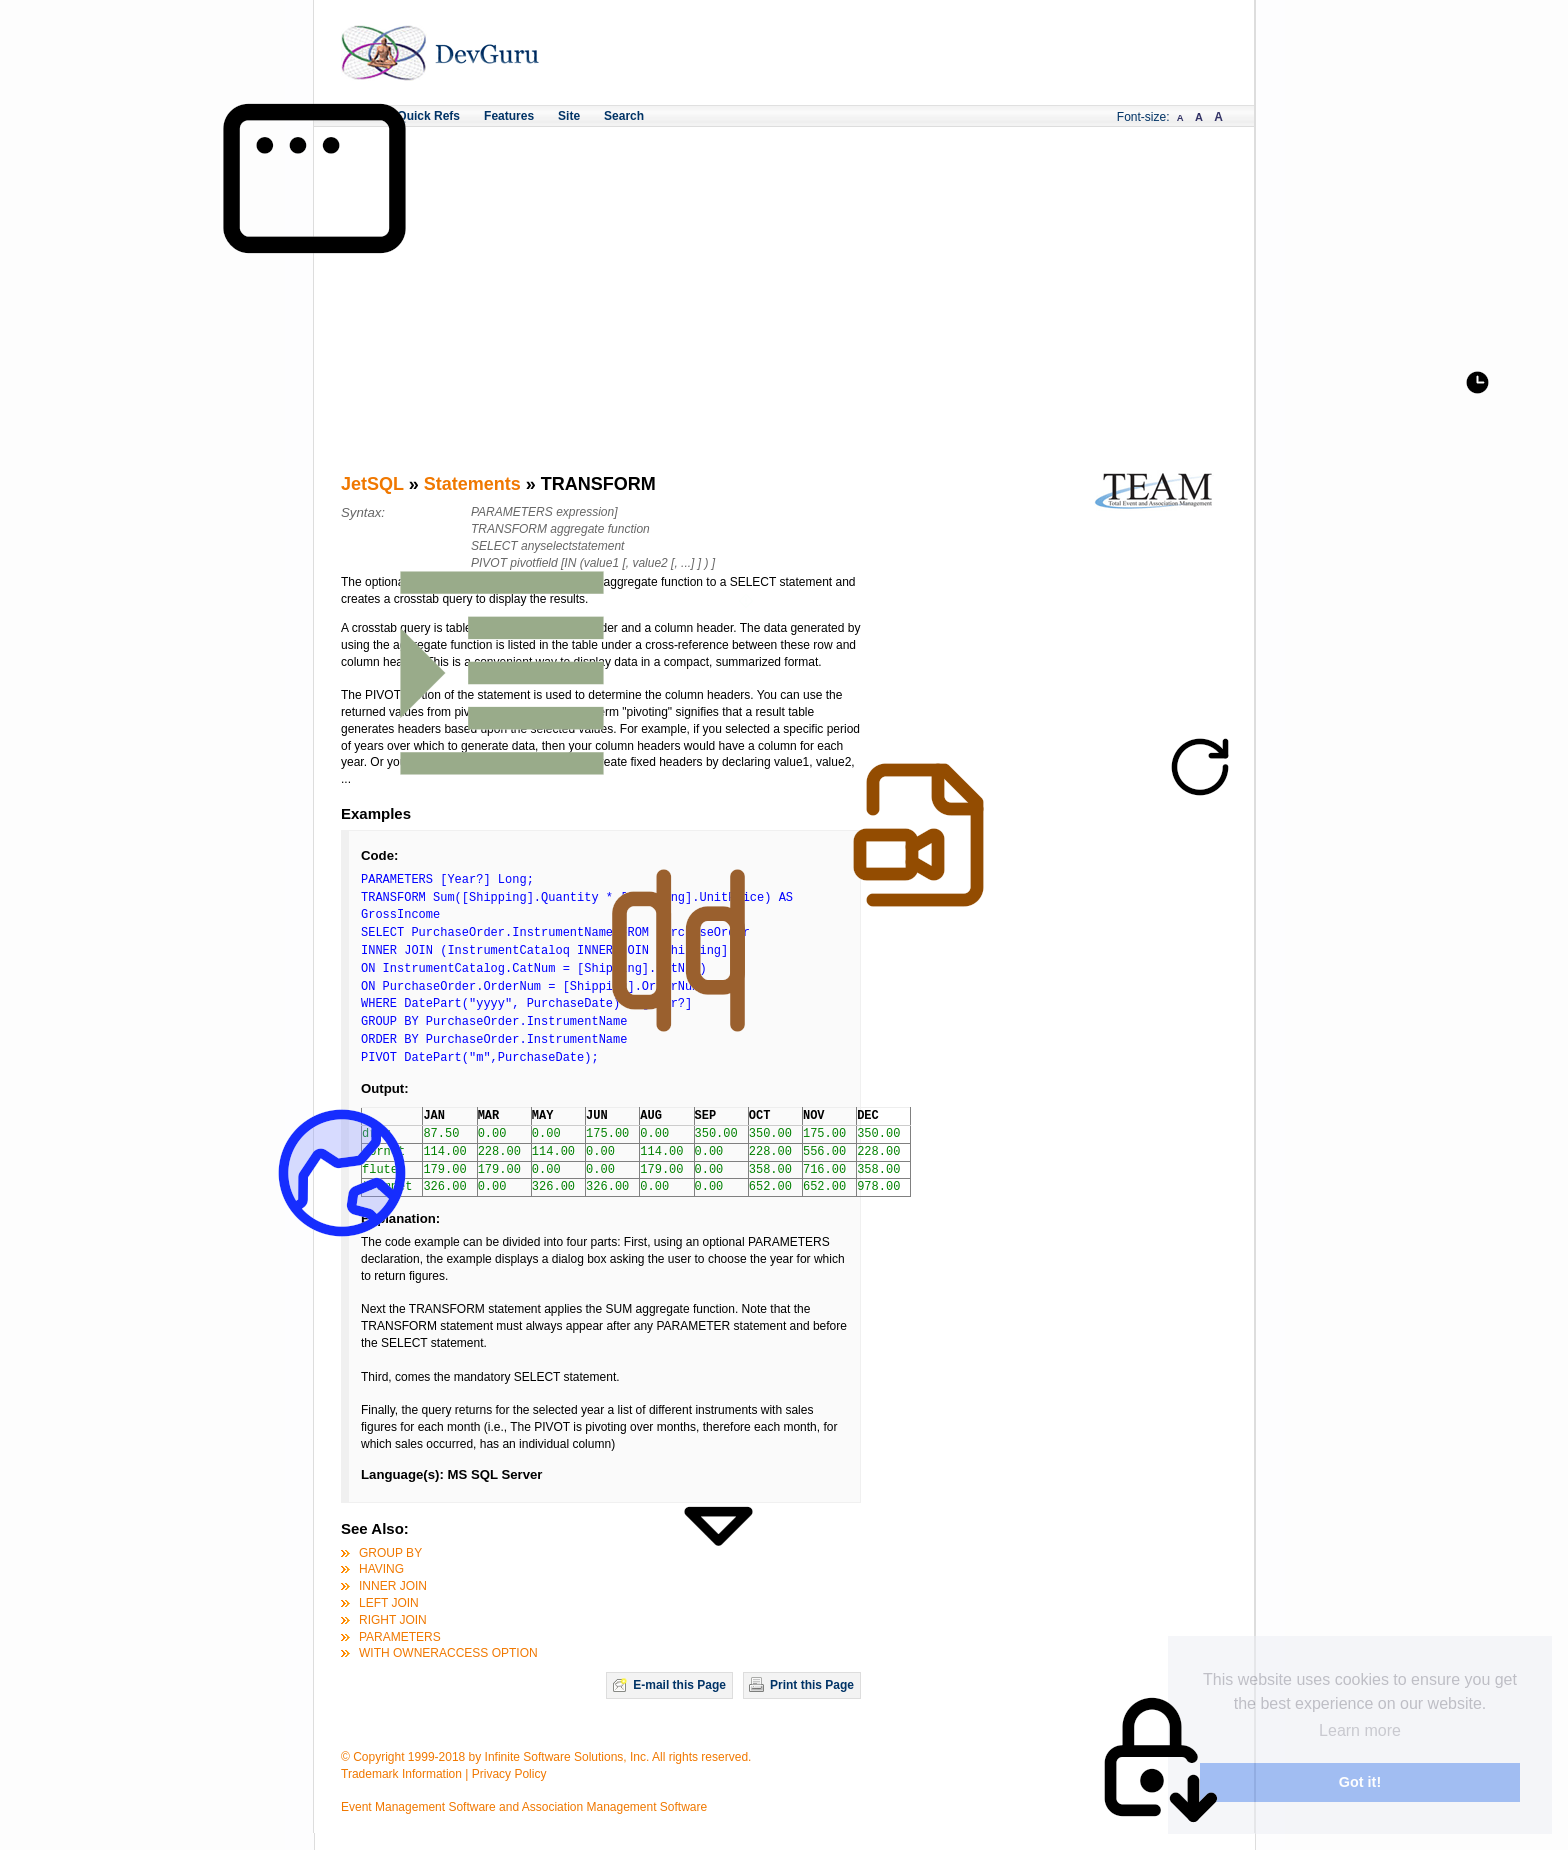  Describe the element at coordinates (342, 1173) in the screenshot. I see `switch to international or global settings` at that location.